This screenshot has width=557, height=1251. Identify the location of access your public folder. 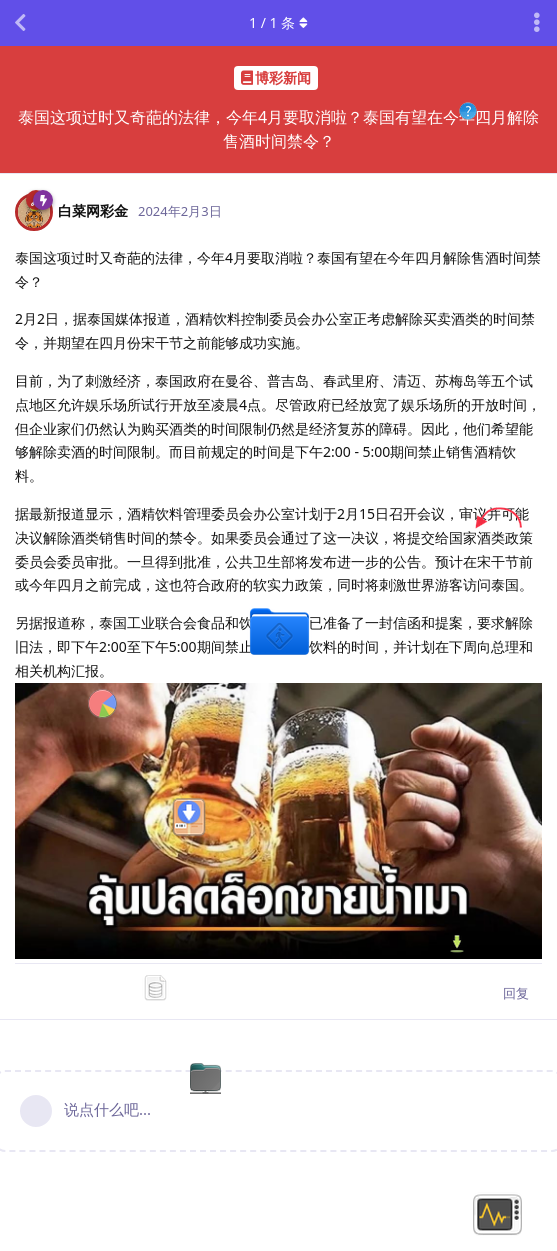
(279, 631).